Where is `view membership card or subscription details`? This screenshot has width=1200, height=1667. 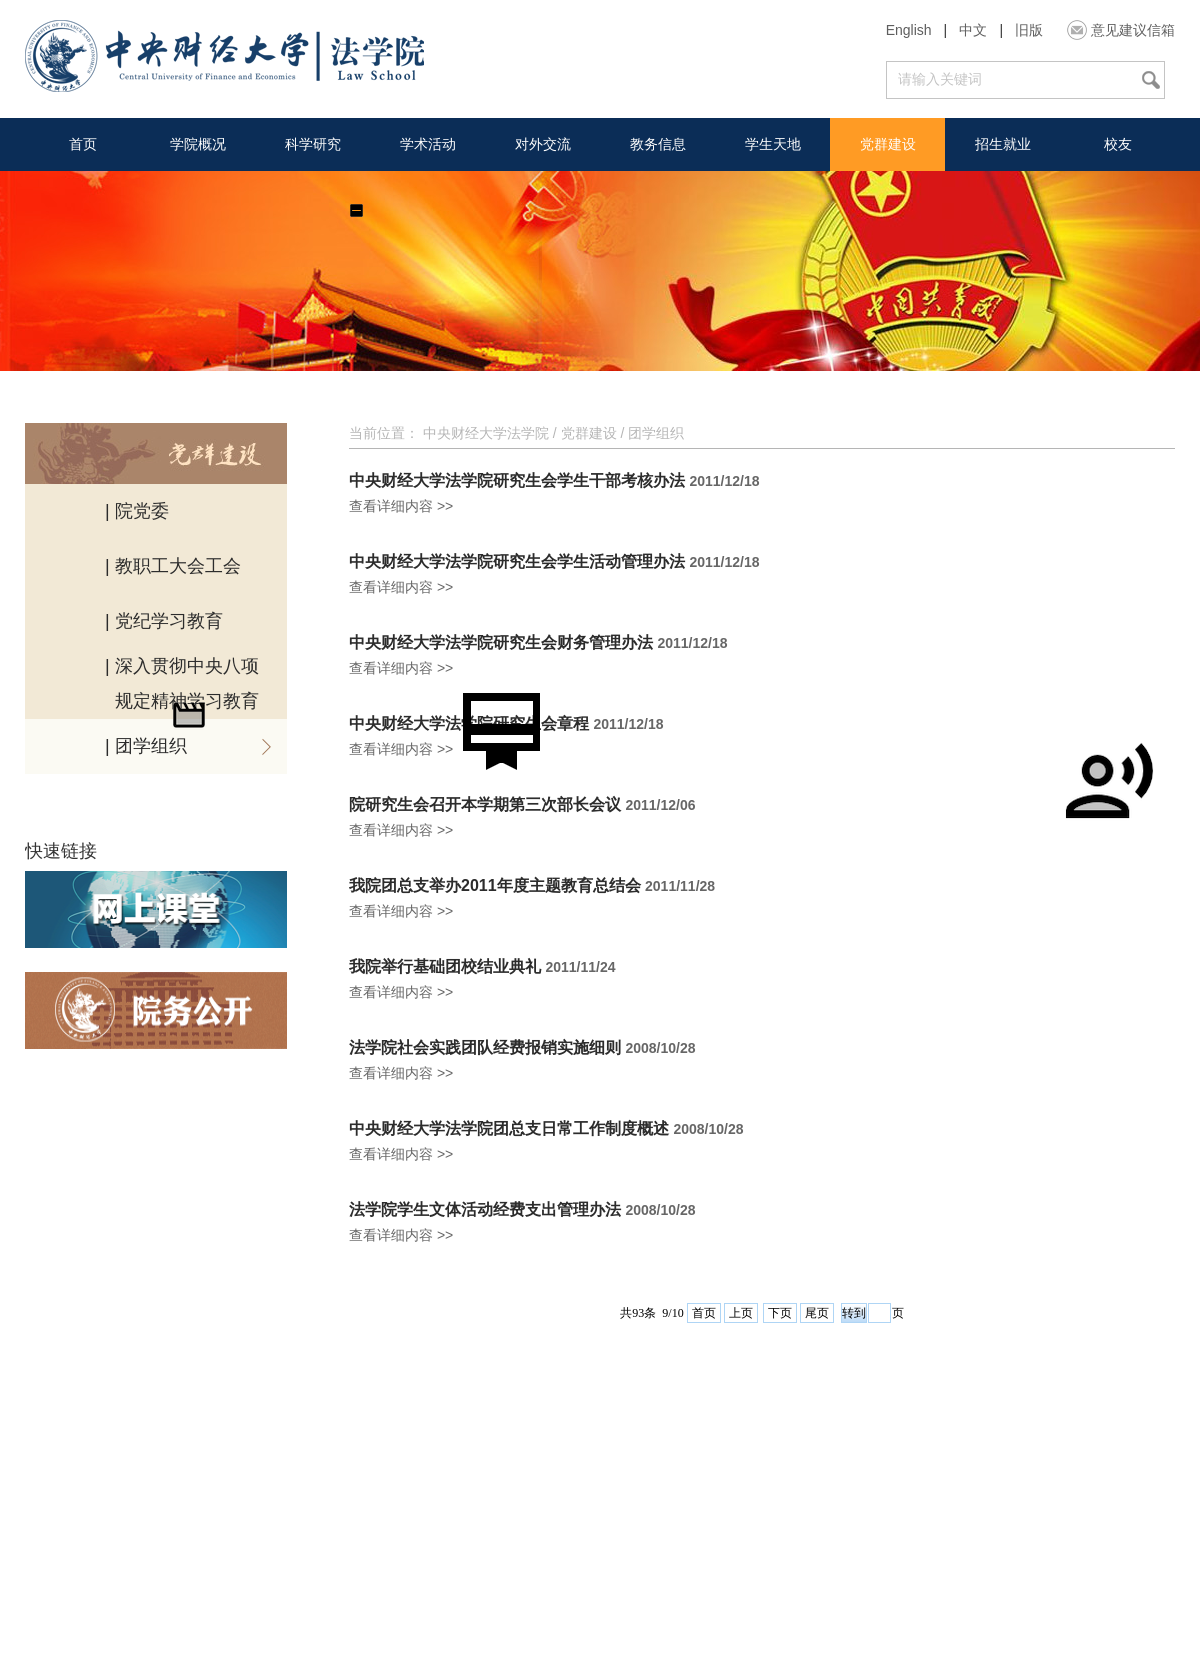 view membership card or subscription details is located at coordinates (501, 731).